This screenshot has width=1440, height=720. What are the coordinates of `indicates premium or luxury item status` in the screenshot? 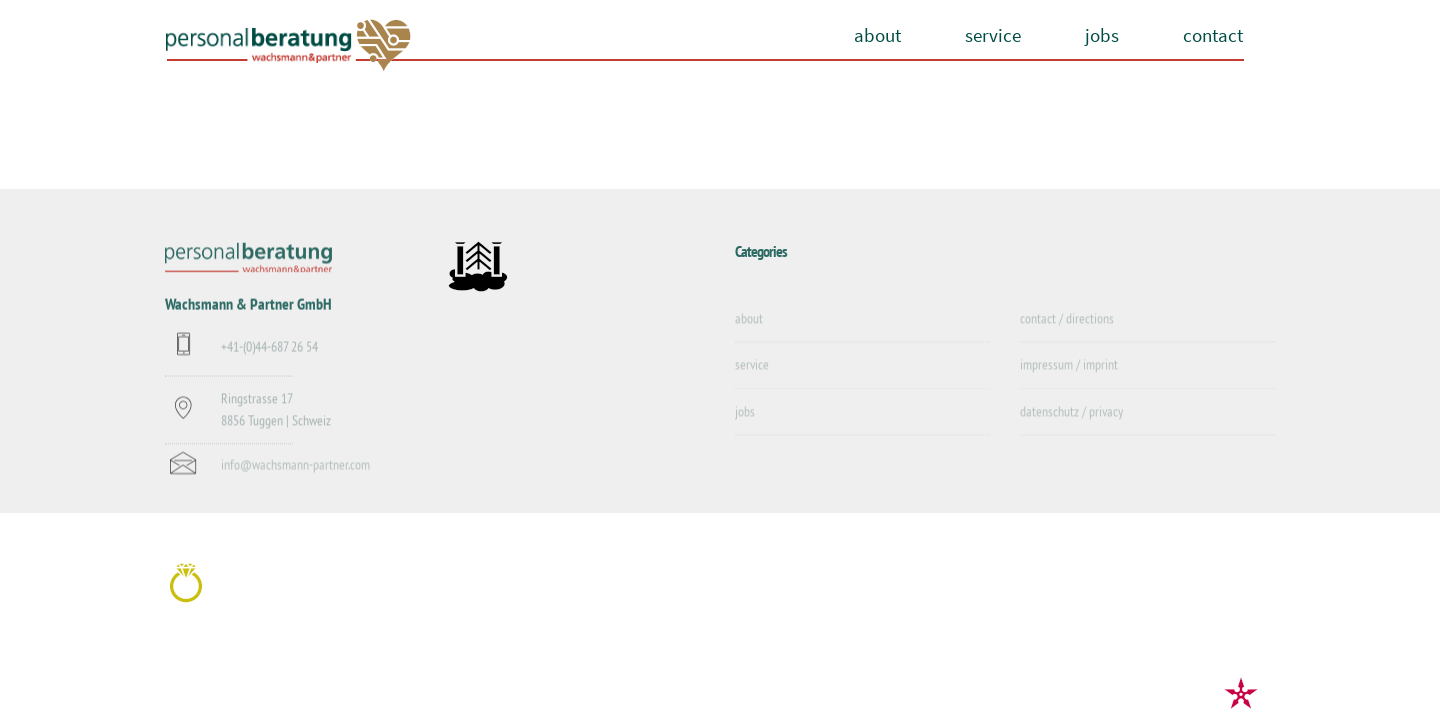 It's located at (186, 583).